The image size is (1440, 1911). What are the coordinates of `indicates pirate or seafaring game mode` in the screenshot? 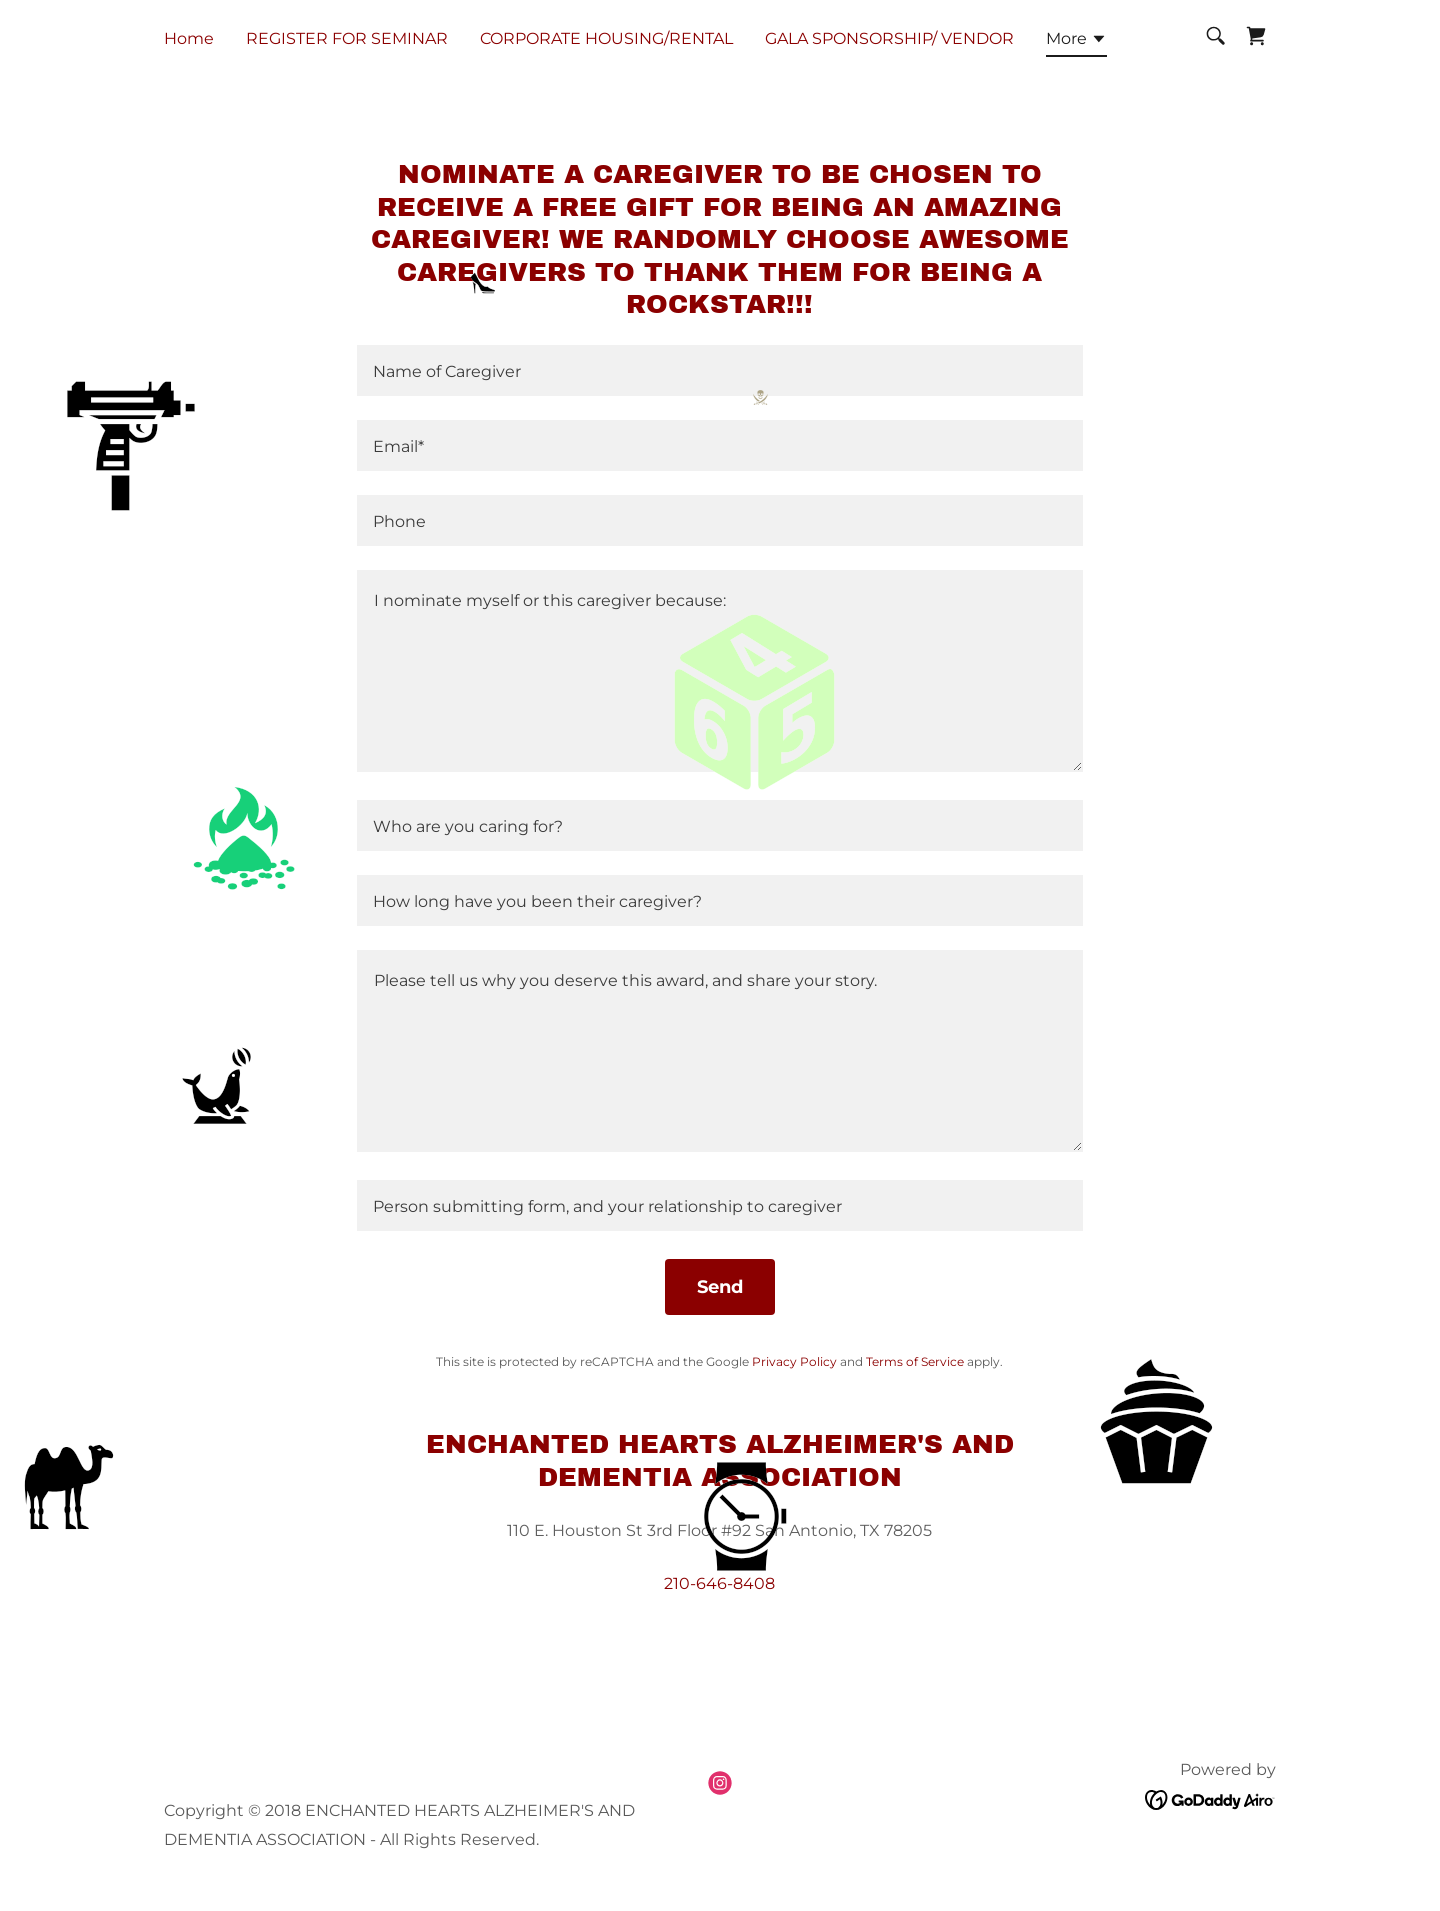 It's located at (760, 397).